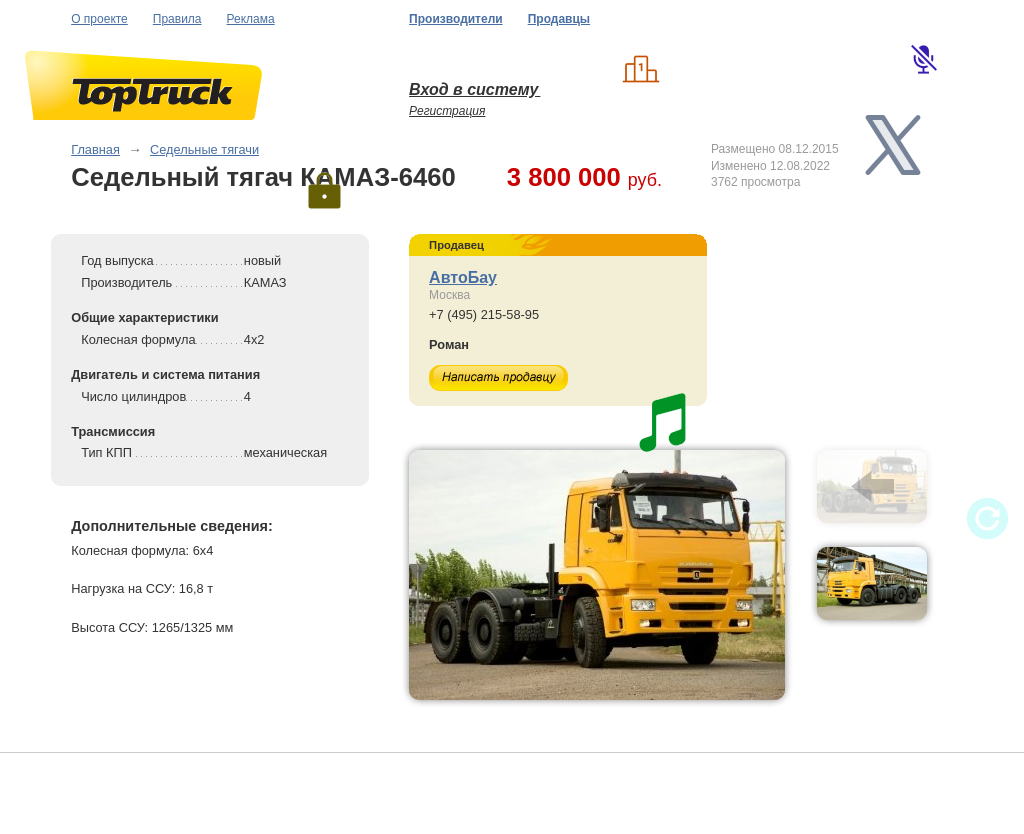 The image size is (1024, 834). I want to click on open the X (formerly Twitter) app, so click(893, 145).